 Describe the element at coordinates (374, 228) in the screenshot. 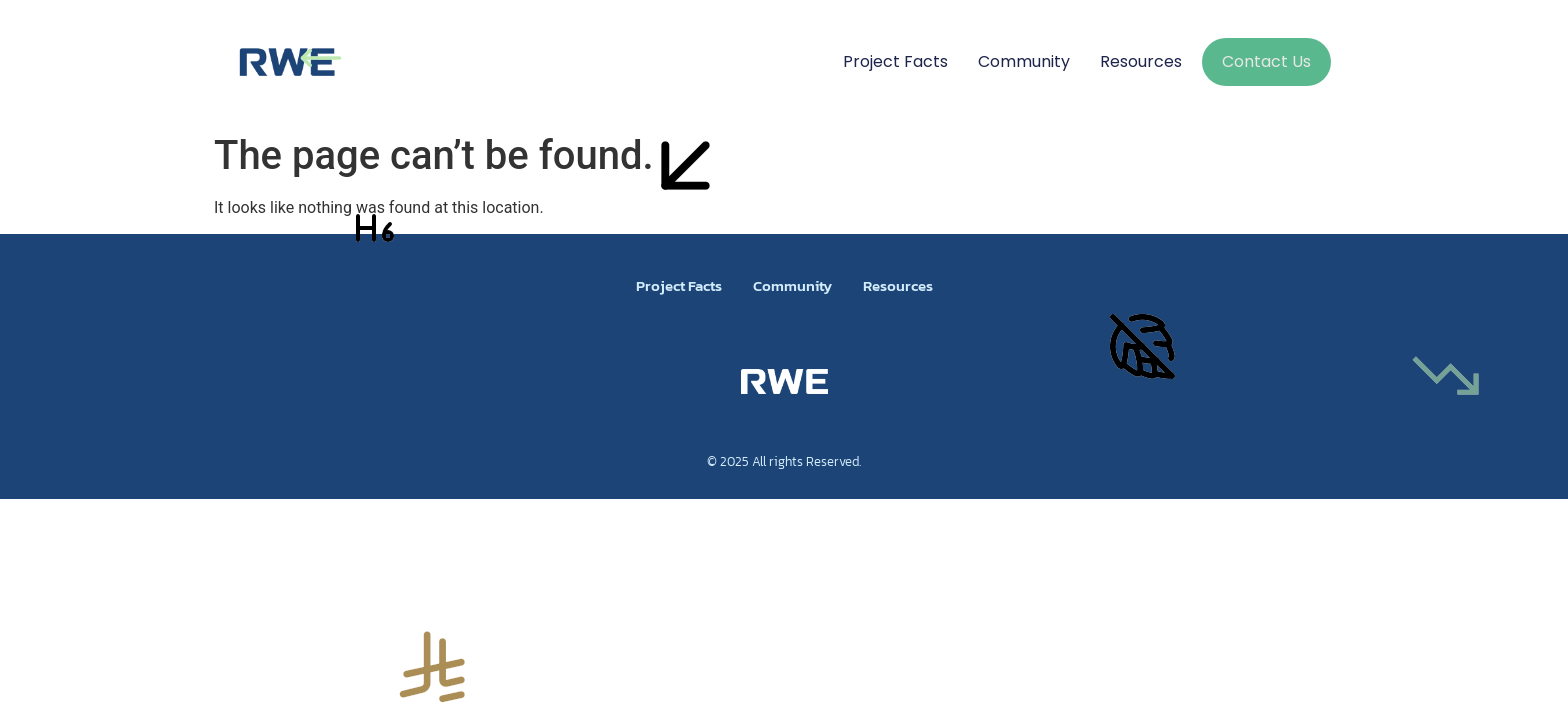

I see `format text as heading level 6` at that location.